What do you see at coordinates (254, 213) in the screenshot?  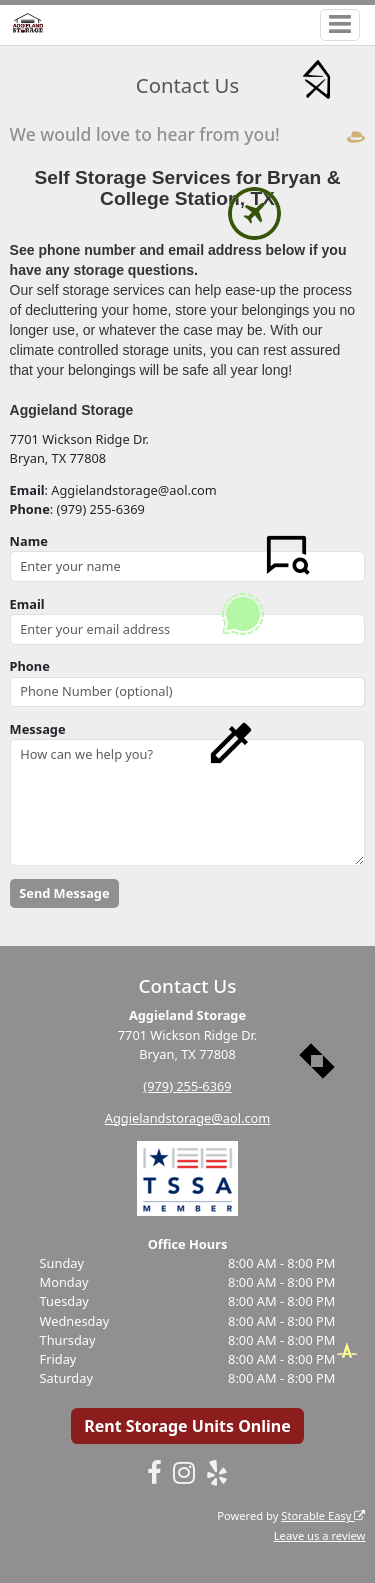 I see `cockpit server management application logo` at bounding box center [254, 213].